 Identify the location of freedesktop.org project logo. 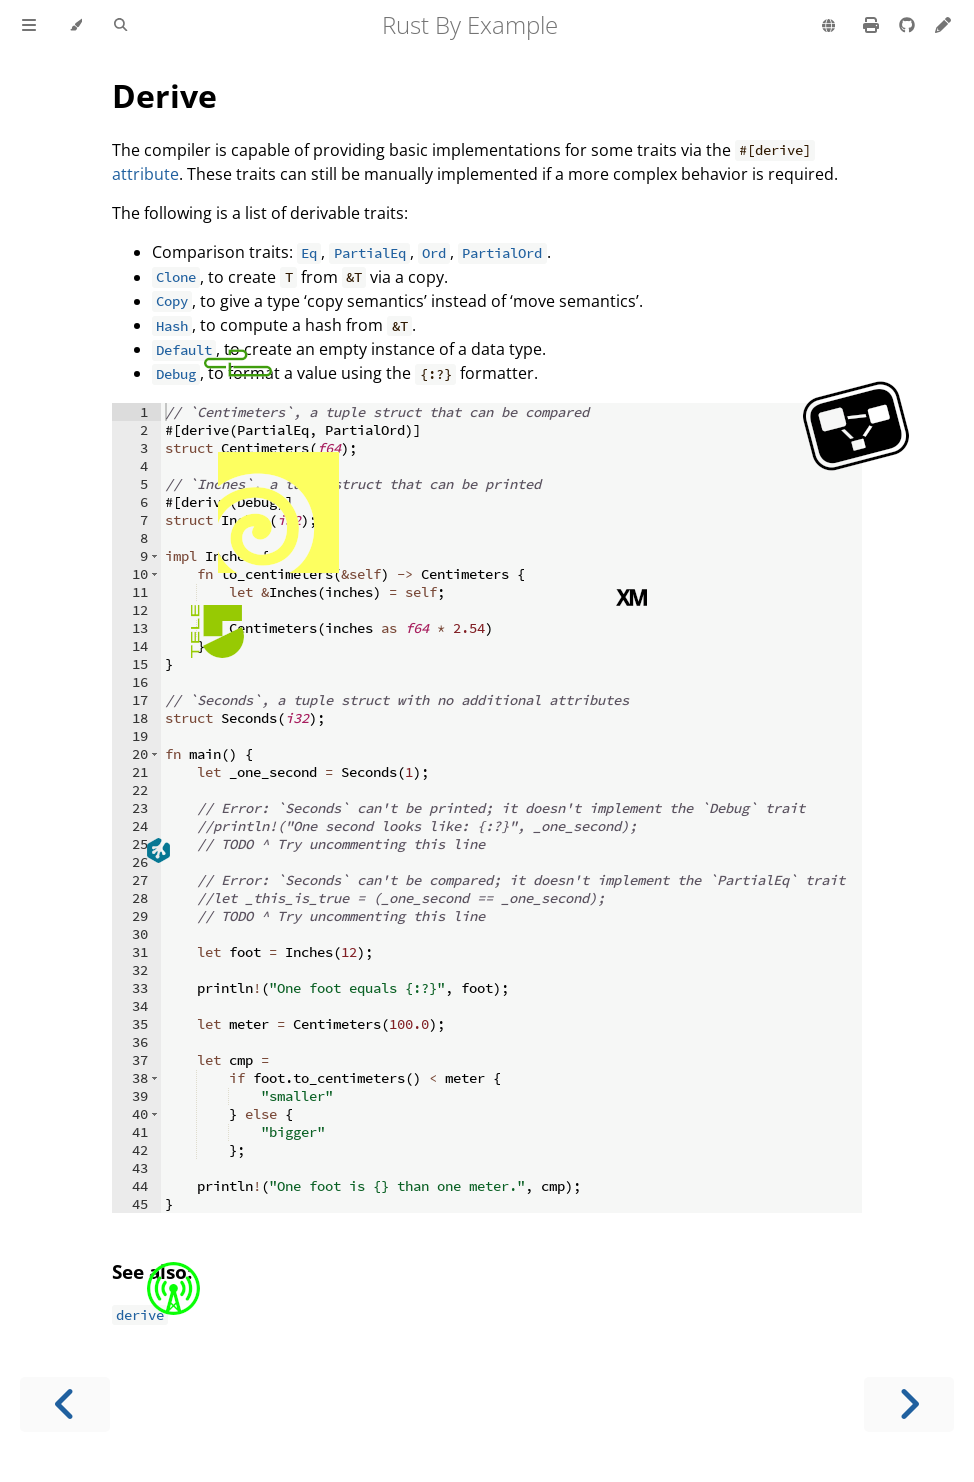
(856, 426).